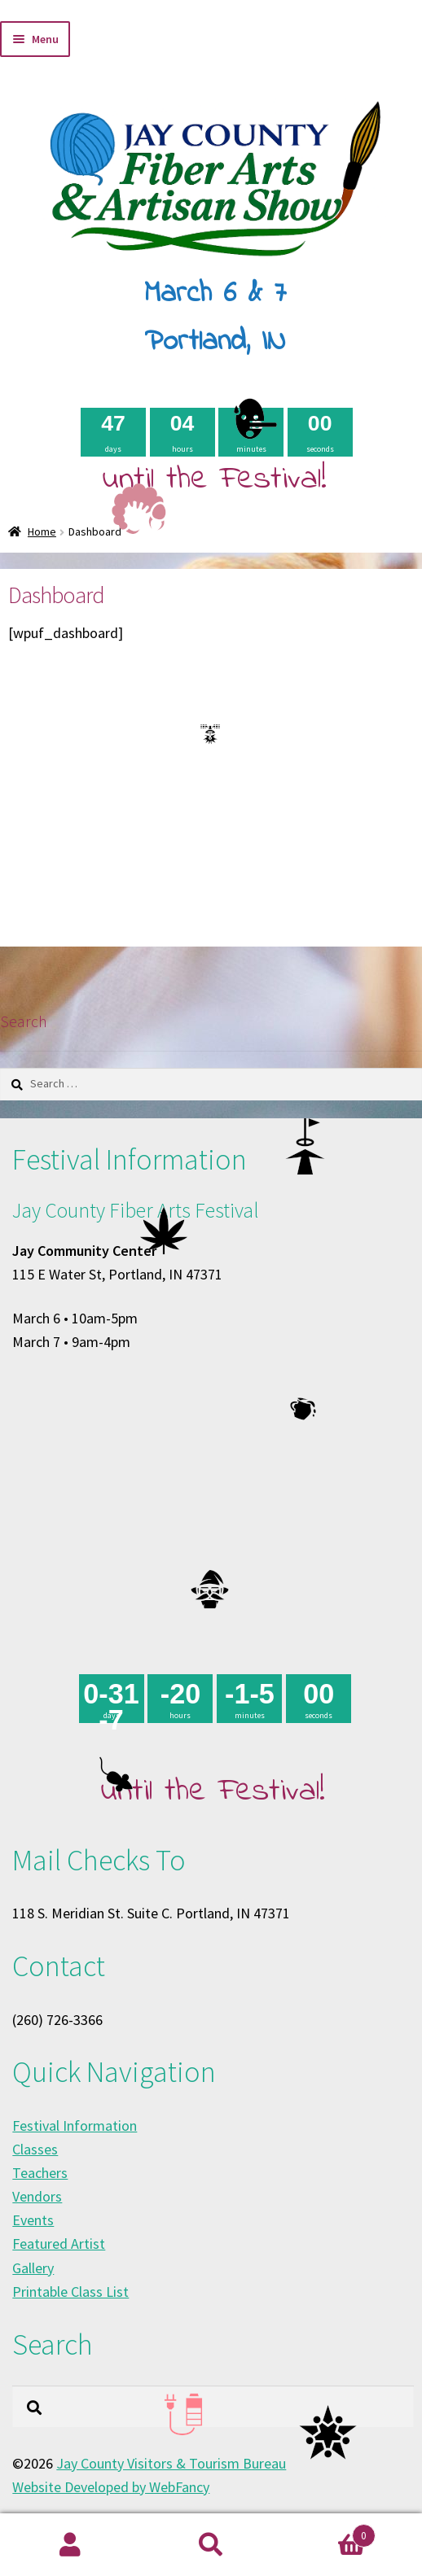 Image resolution: width=422 pixels, height=2576 pixels. What do you see at coordinates (210, 734) in the screenshot?
I see `access satellite communication features` at bounding box center [210, 734].